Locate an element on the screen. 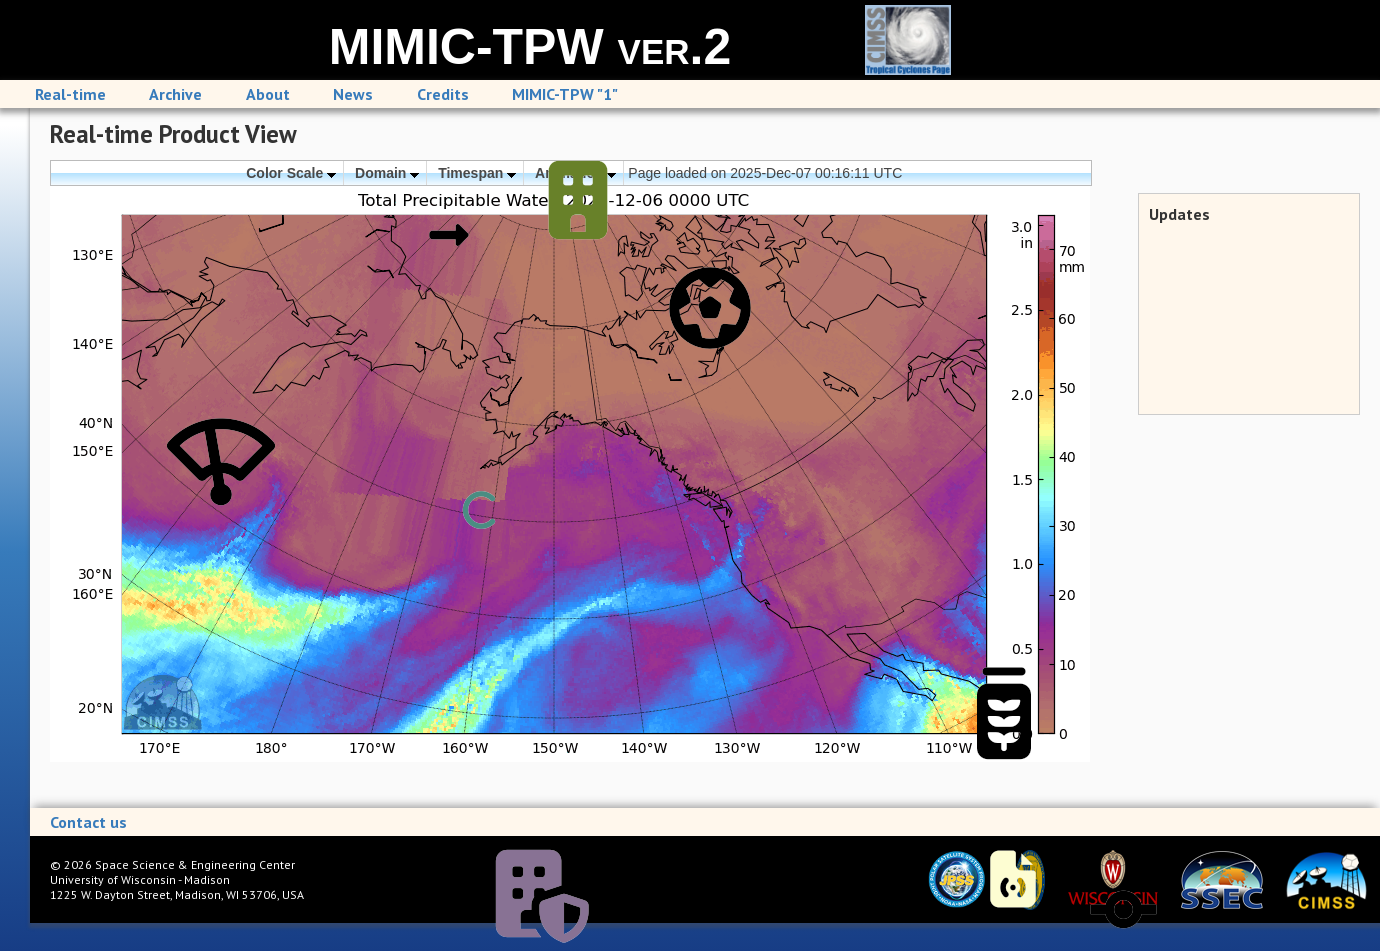 Image resolution: width=1380 pixels, height=951 pixels. access audio or media file is located at coordinates (1013, 879).